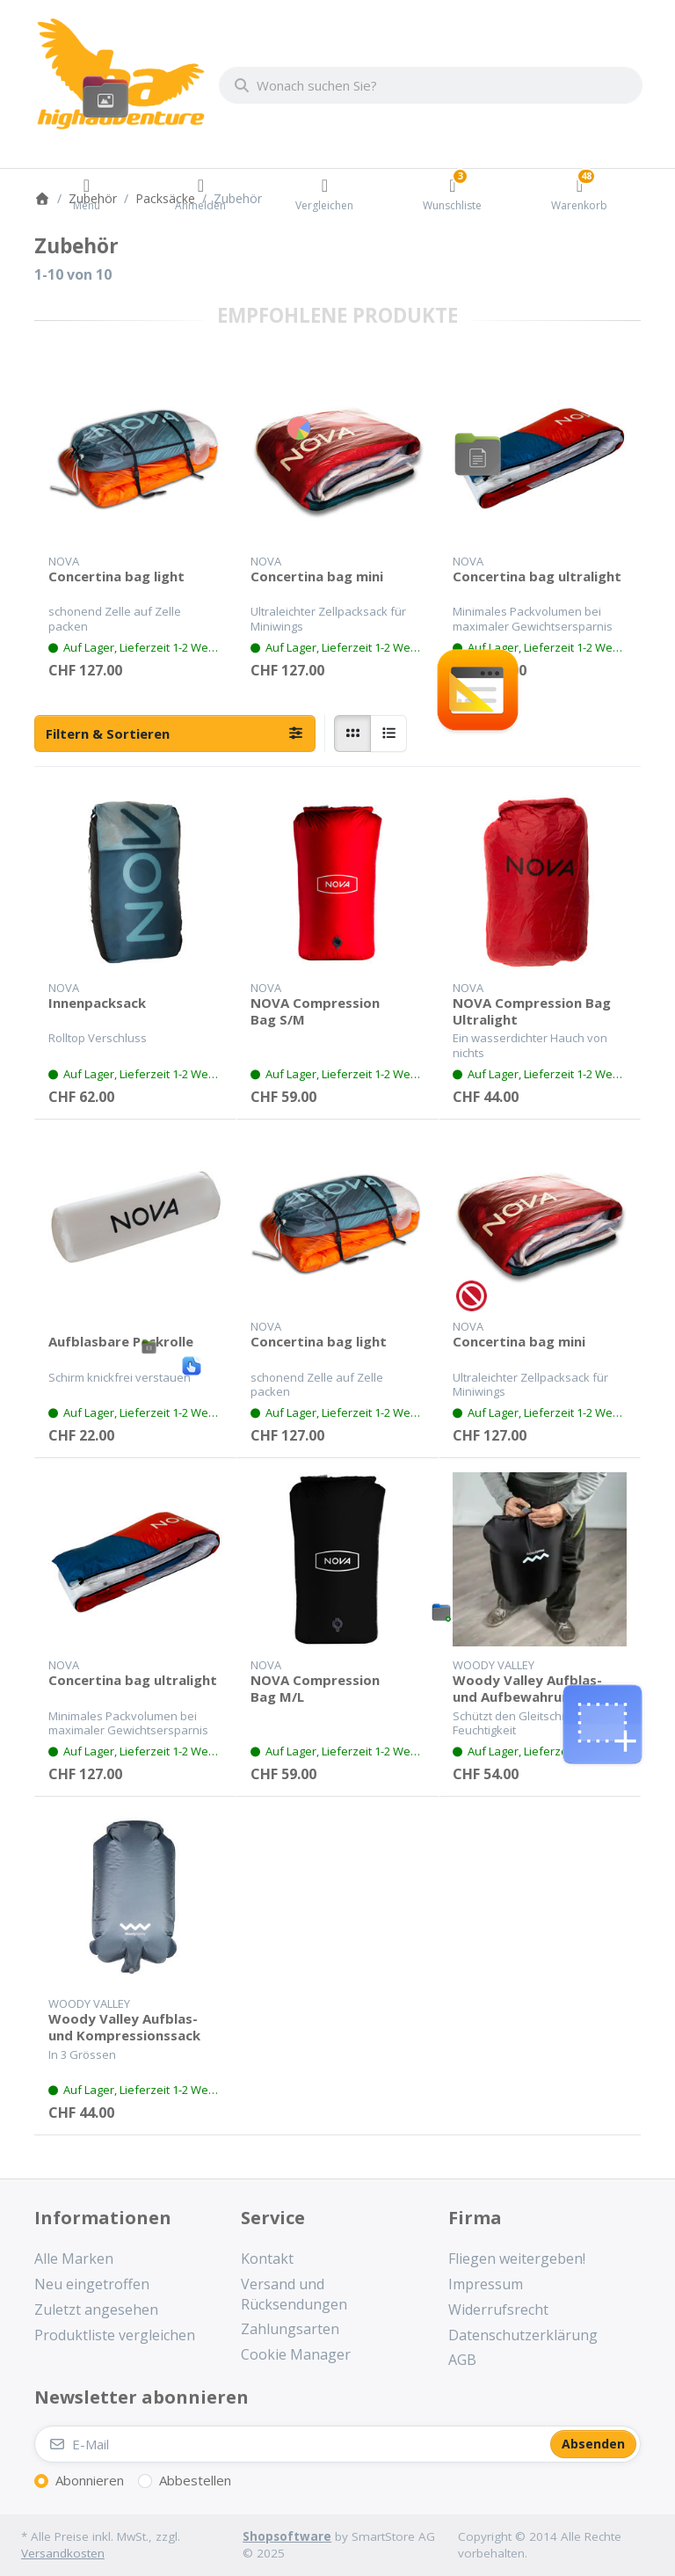 The height and width of the screenshot is (2576, 675). Describe the element at coordinates (192, 1366) in the screenshot. I see `open touchscreen settings and preferences` at that location.